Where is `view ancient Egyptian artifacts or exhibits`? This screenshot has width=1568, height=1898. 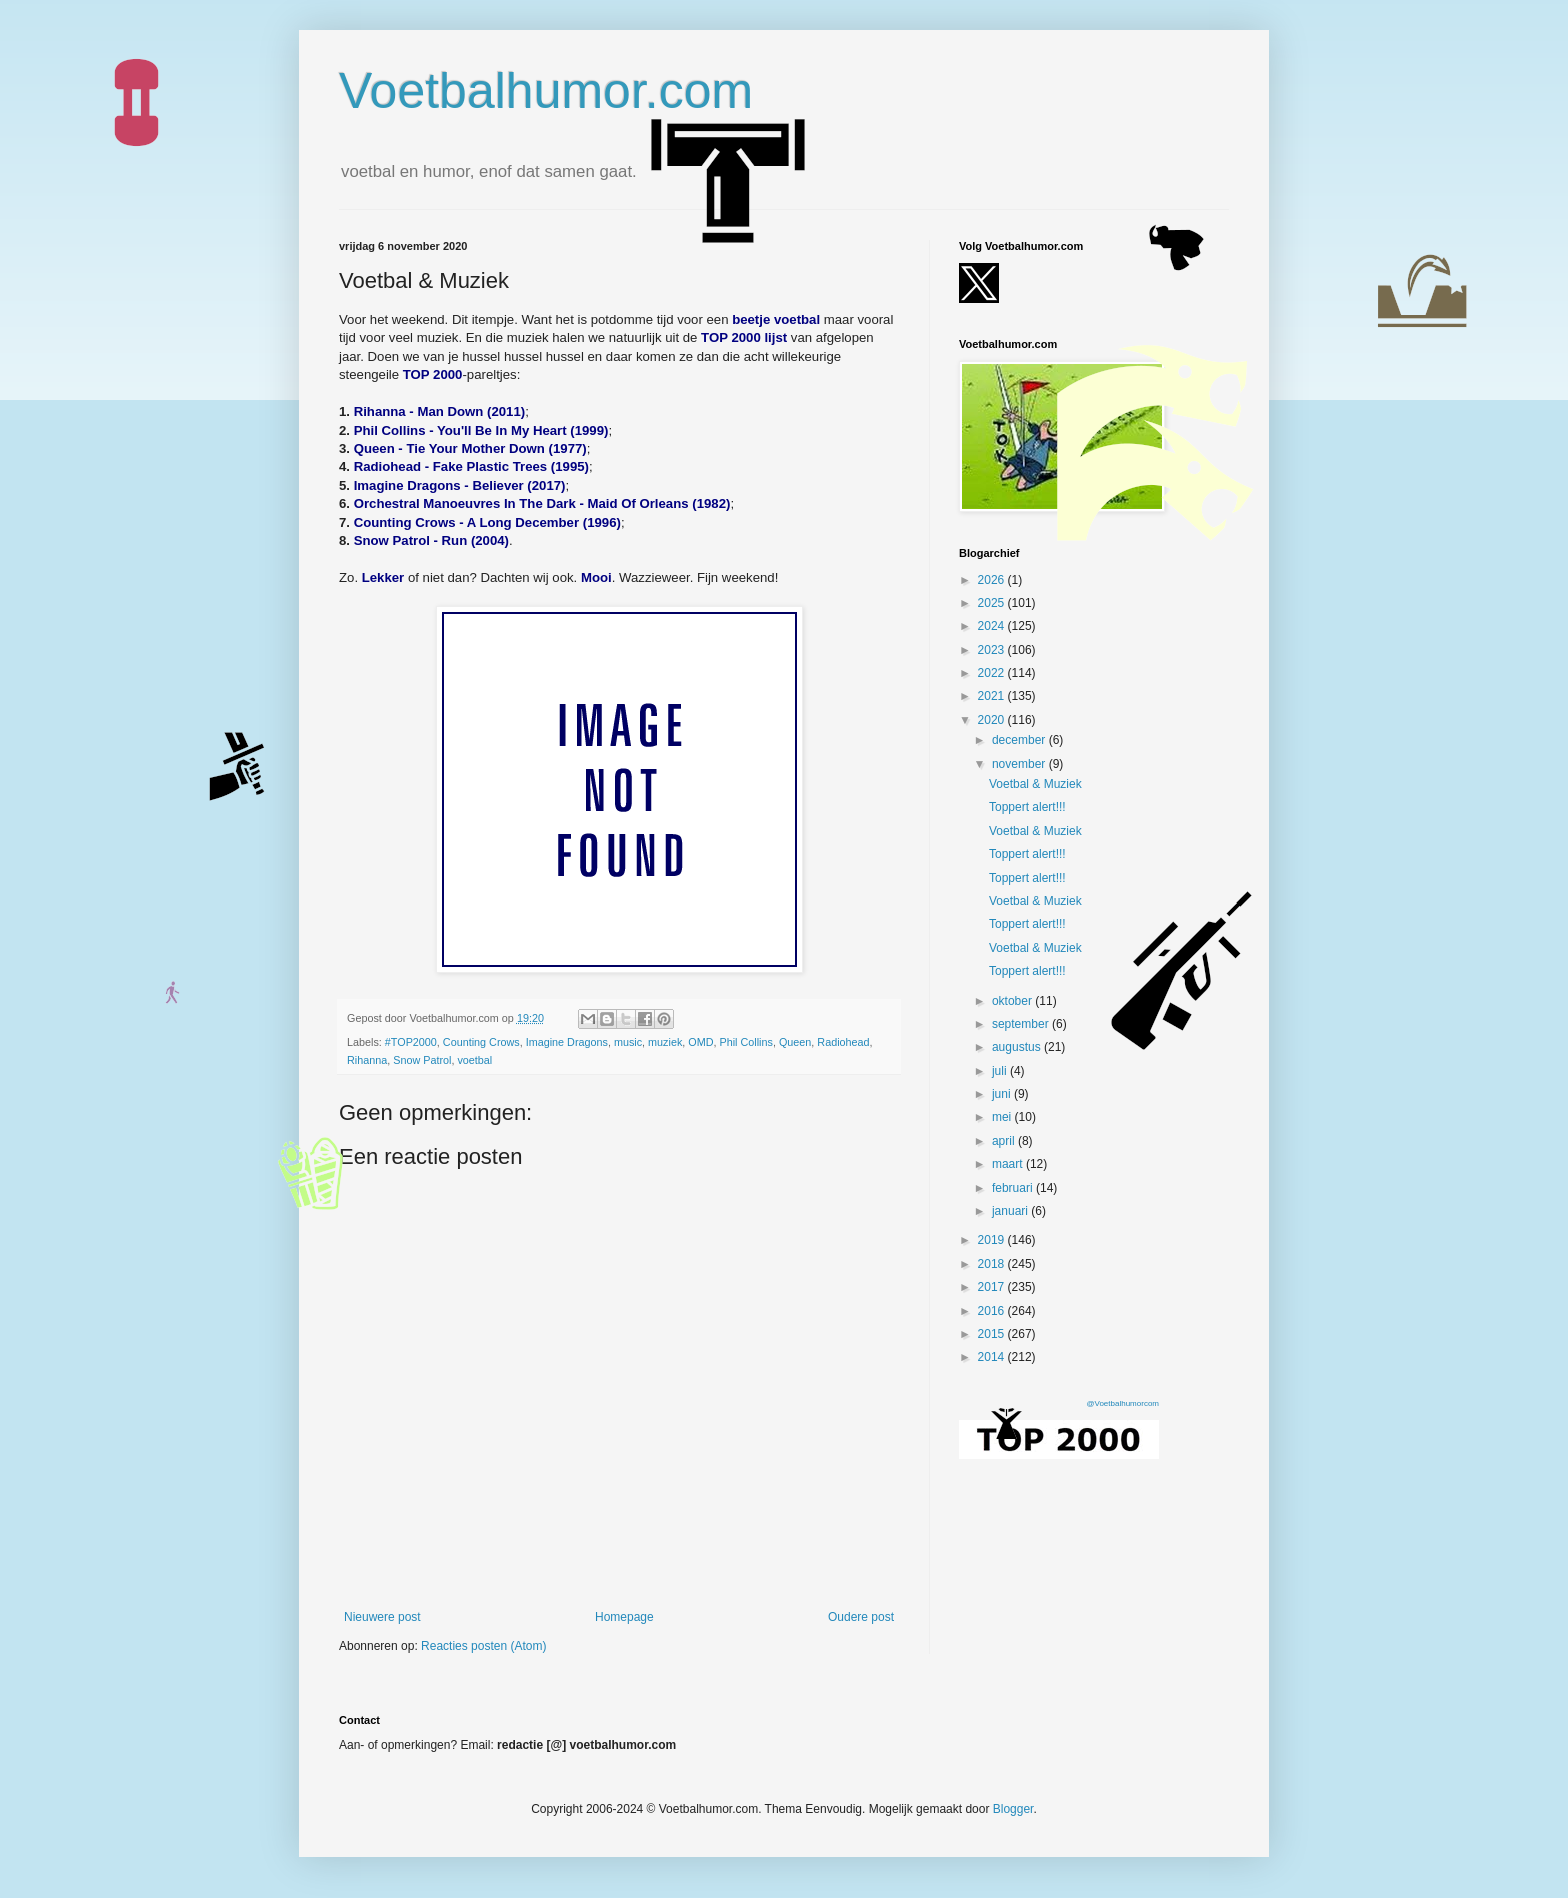
view ancient Egyptian artifacts or exhibits is located at coordinates (310, 1173).